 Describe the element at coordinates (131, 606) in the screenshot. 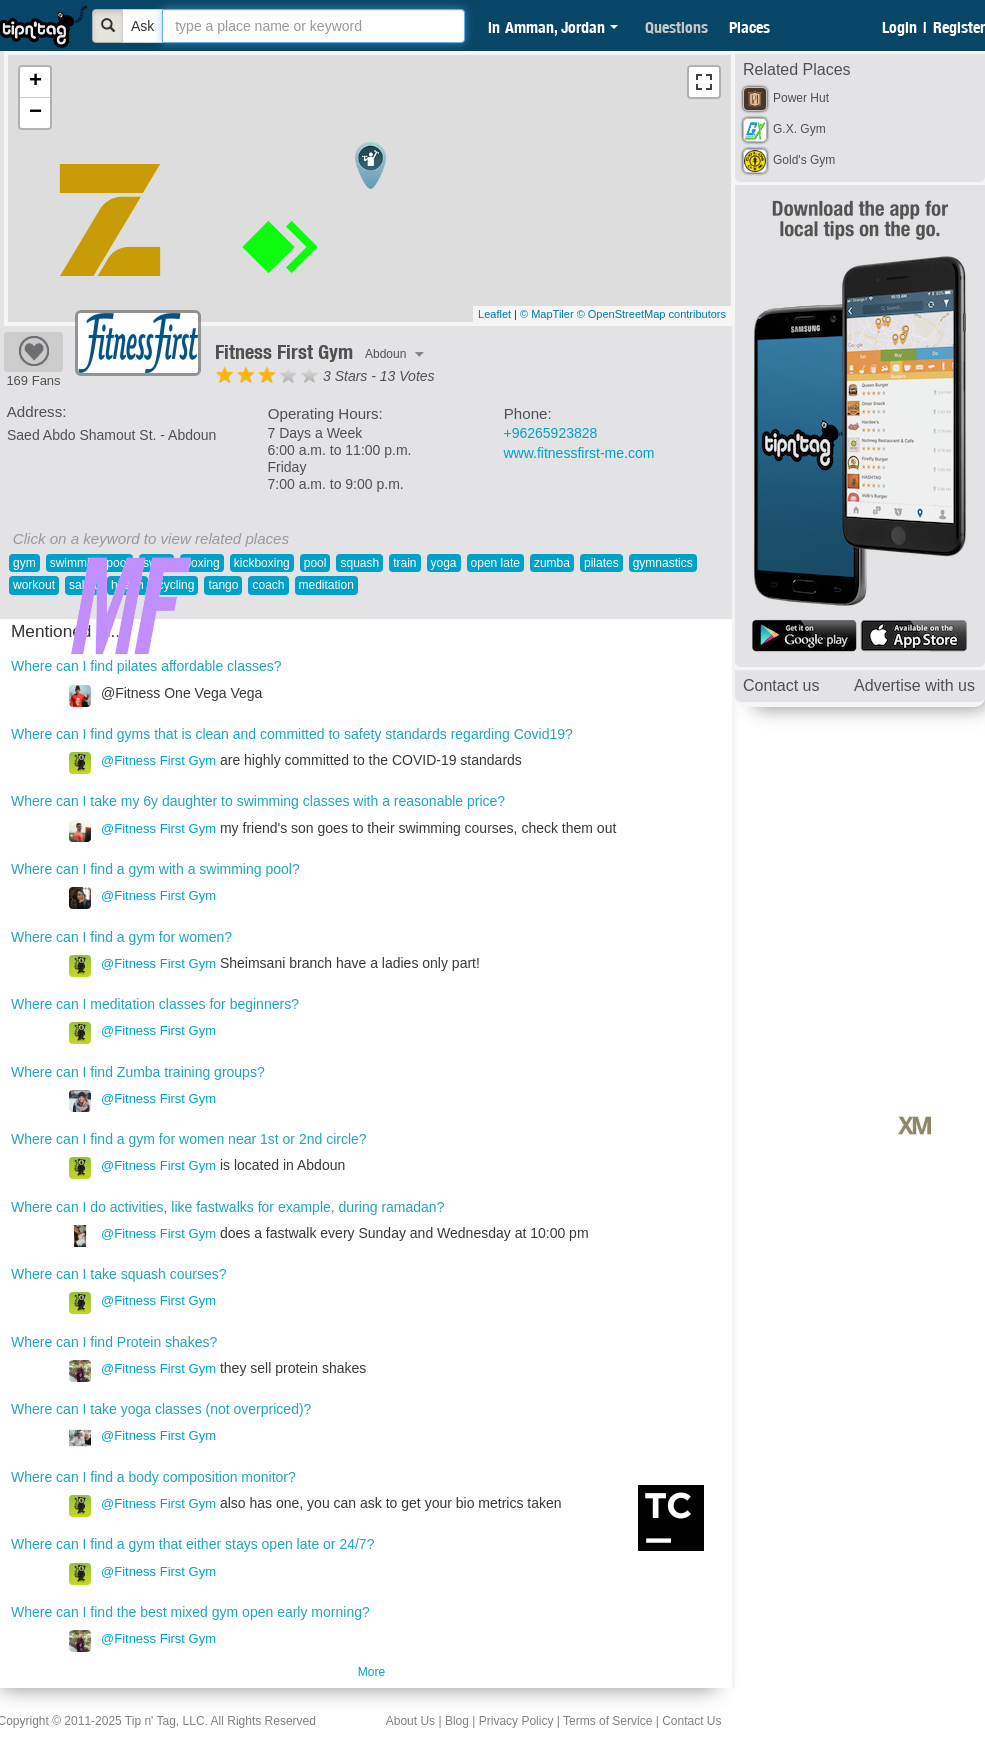

I see `visit MetaFilter community website` at that location.